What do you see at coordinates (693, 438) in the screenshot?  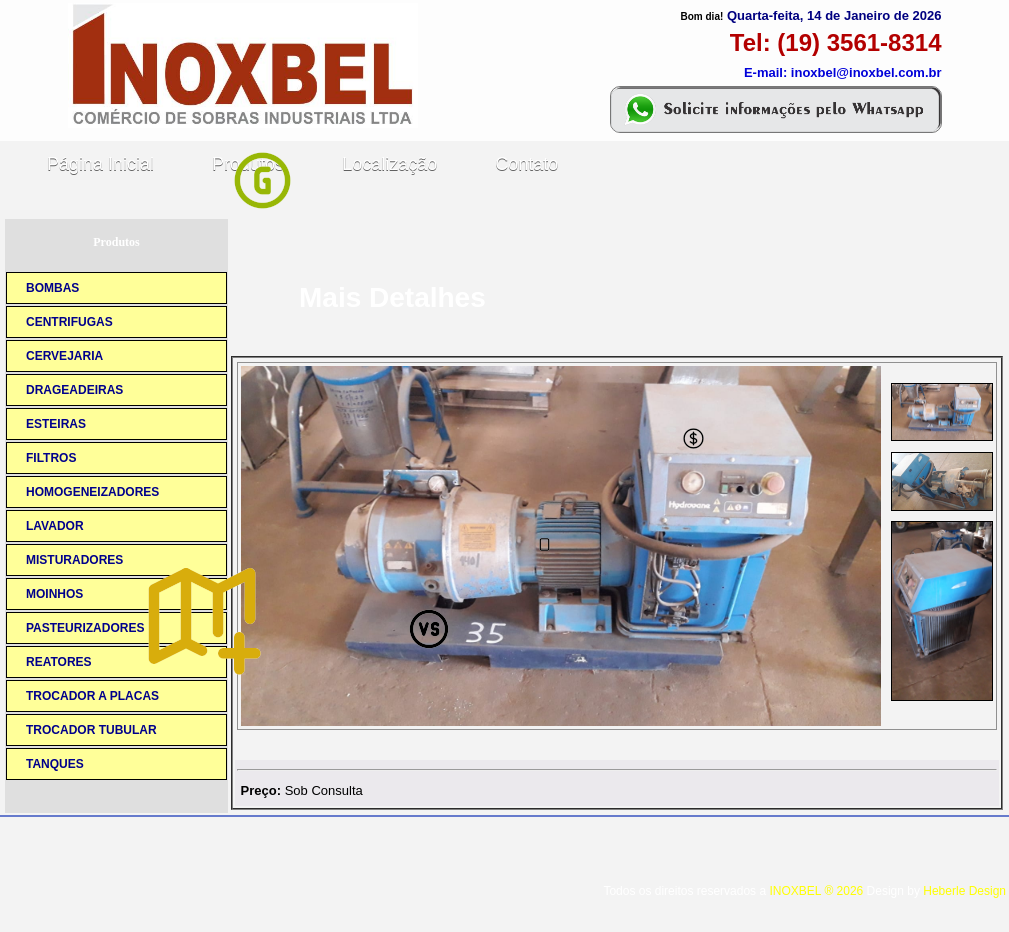 I see `view account balance or financial information` at bounding box center [693, 438].